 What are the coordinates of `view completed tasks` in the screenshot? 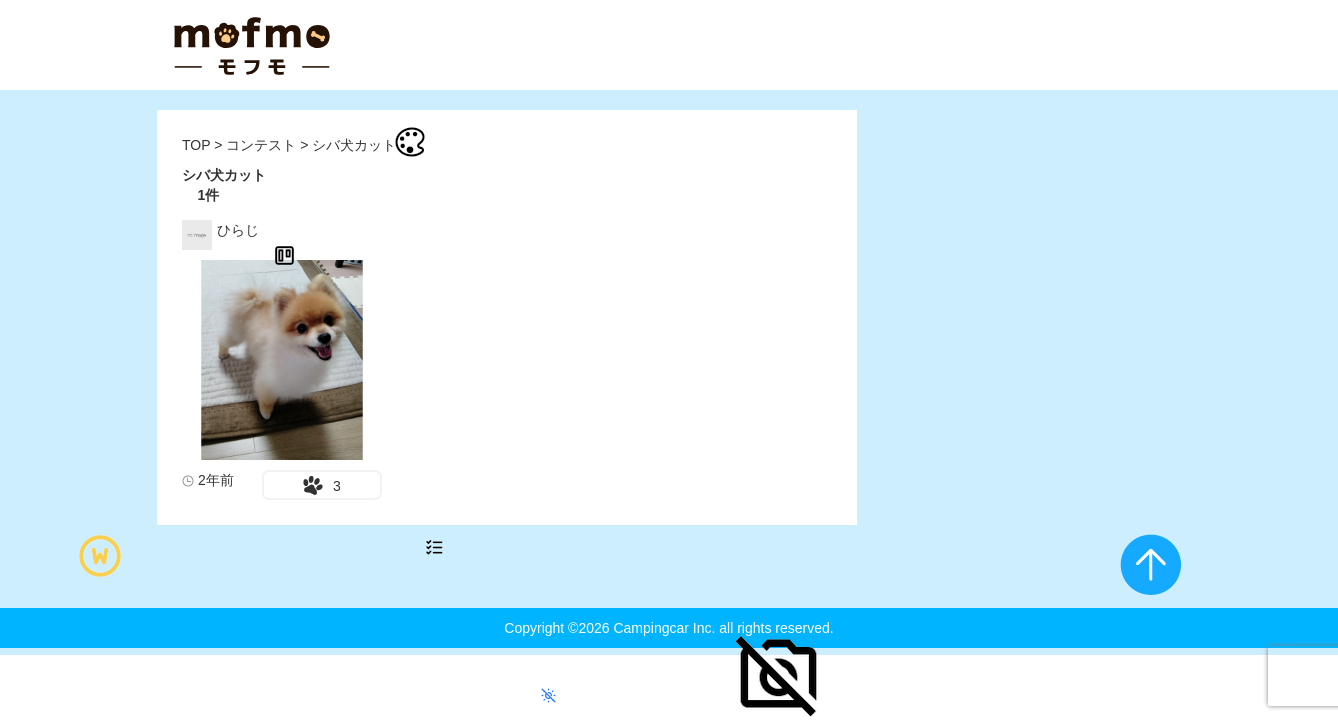 It's located at (434, 547).